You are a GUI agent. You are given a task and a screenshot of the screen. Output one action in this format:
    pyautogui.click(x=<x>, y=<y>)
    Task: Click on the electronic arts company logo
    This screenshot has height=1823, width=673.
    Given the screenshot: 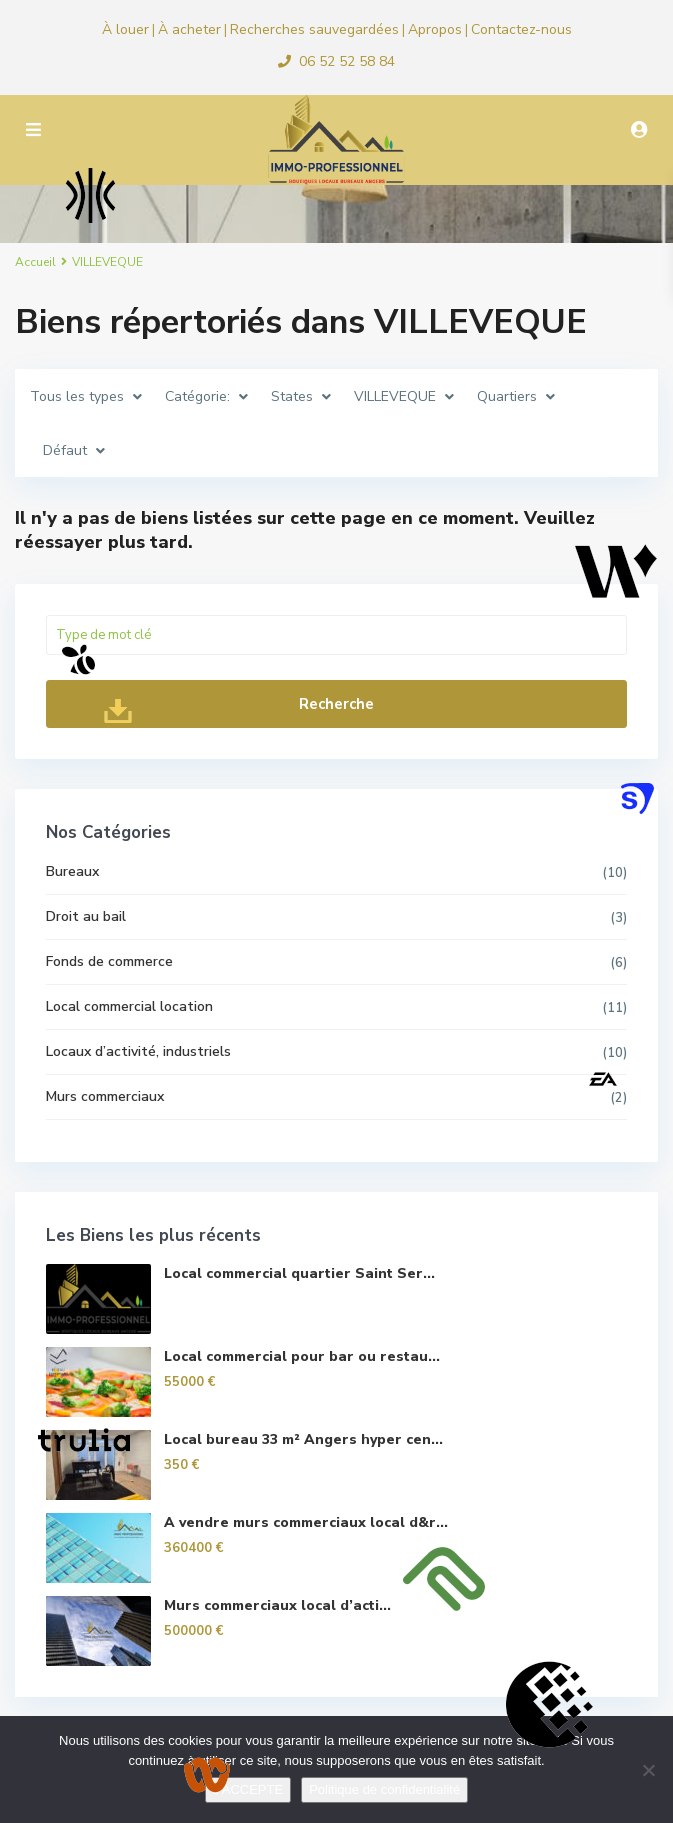 What is the action you would take?
    pyautogui.click(x=603, y=1079)
    